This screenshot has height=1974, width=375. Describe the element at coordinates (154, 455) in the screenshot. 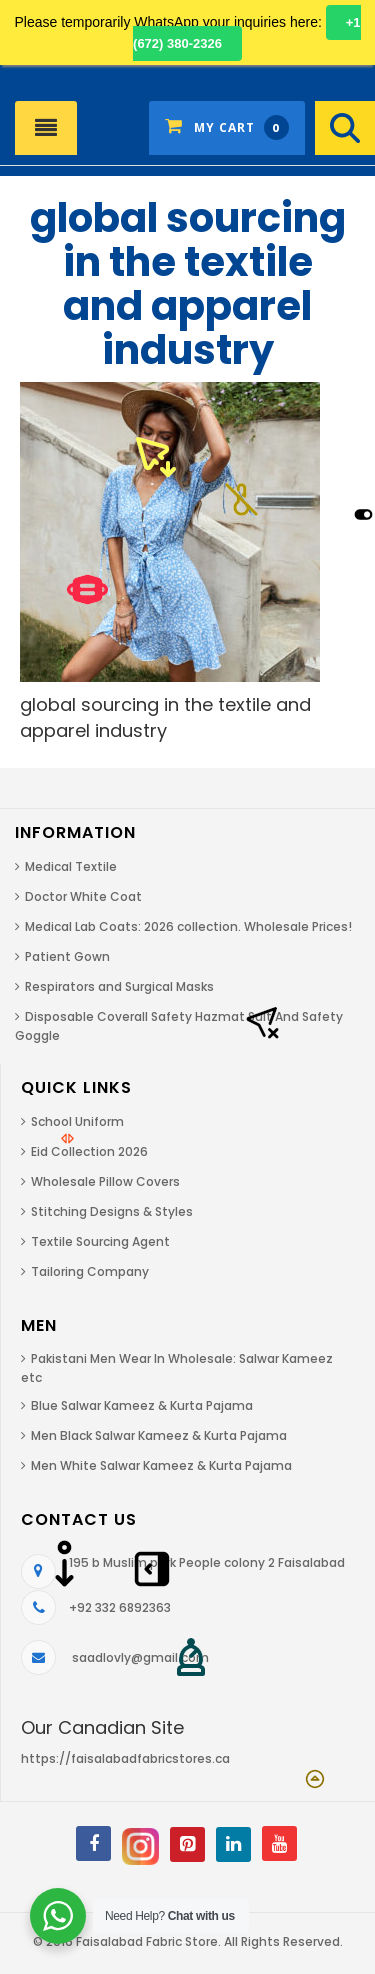

I see `scroll or navigate downward` at that location.